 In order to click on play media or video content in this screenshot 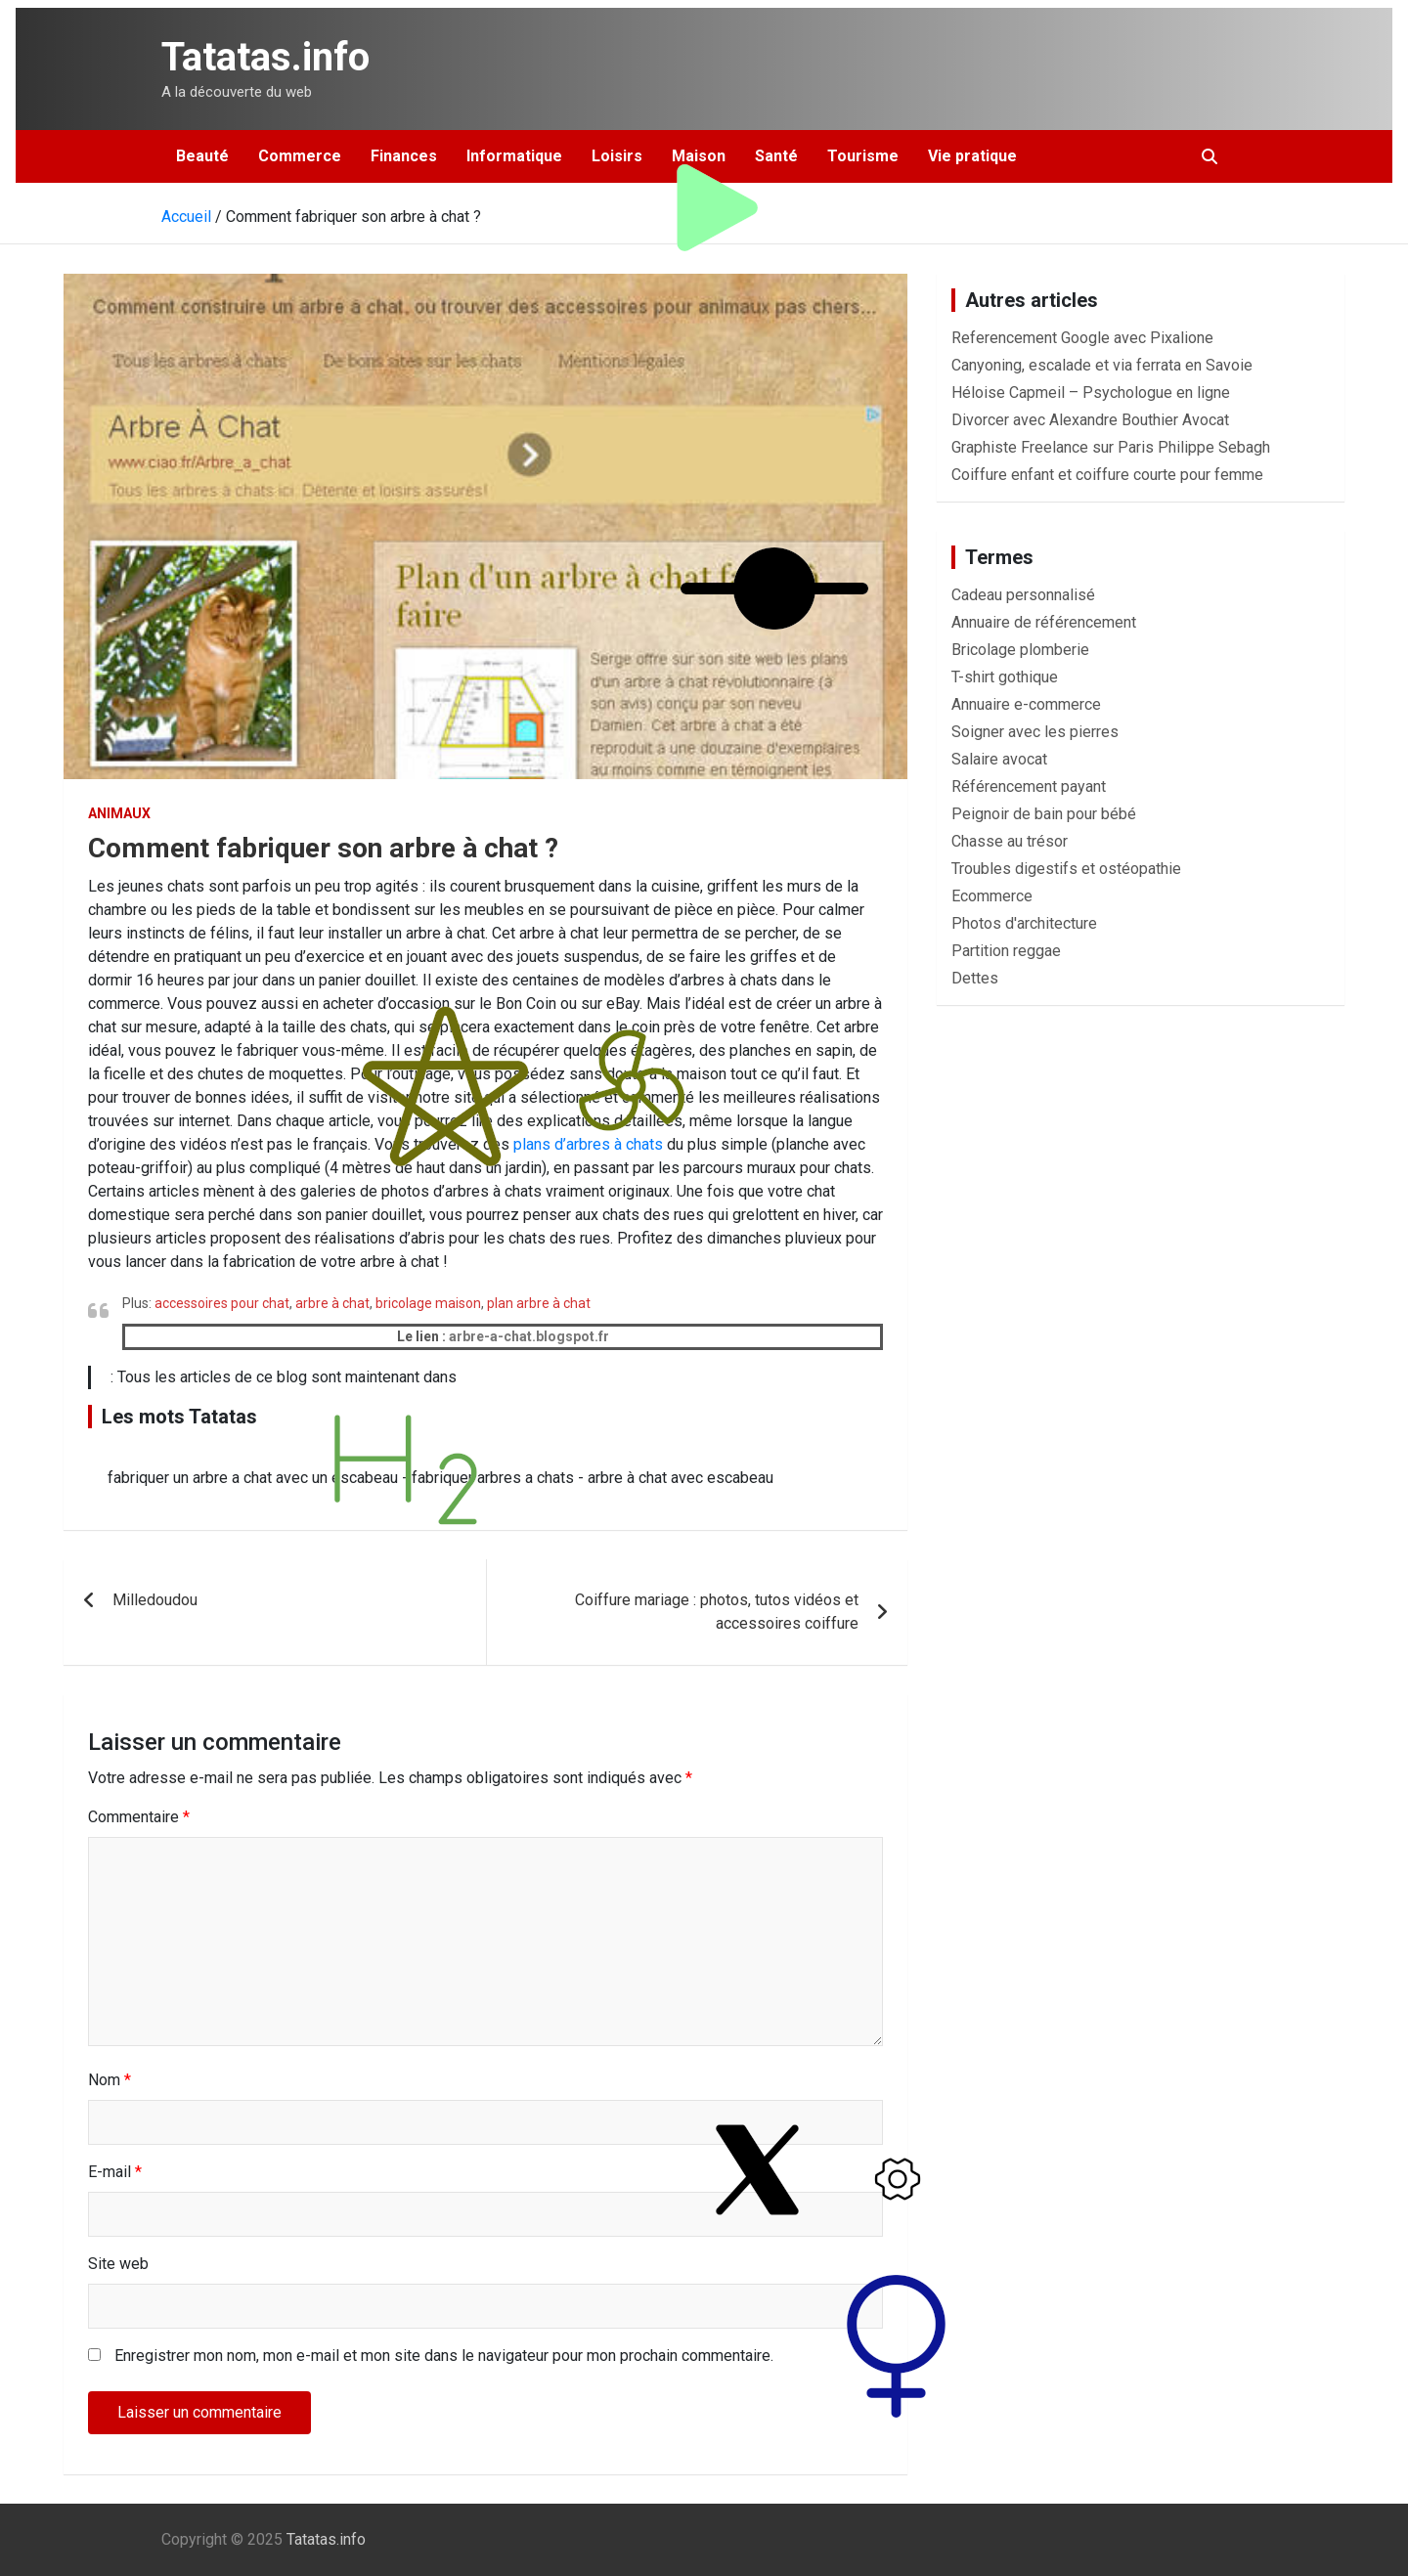, I will do `click(714, 207)`.